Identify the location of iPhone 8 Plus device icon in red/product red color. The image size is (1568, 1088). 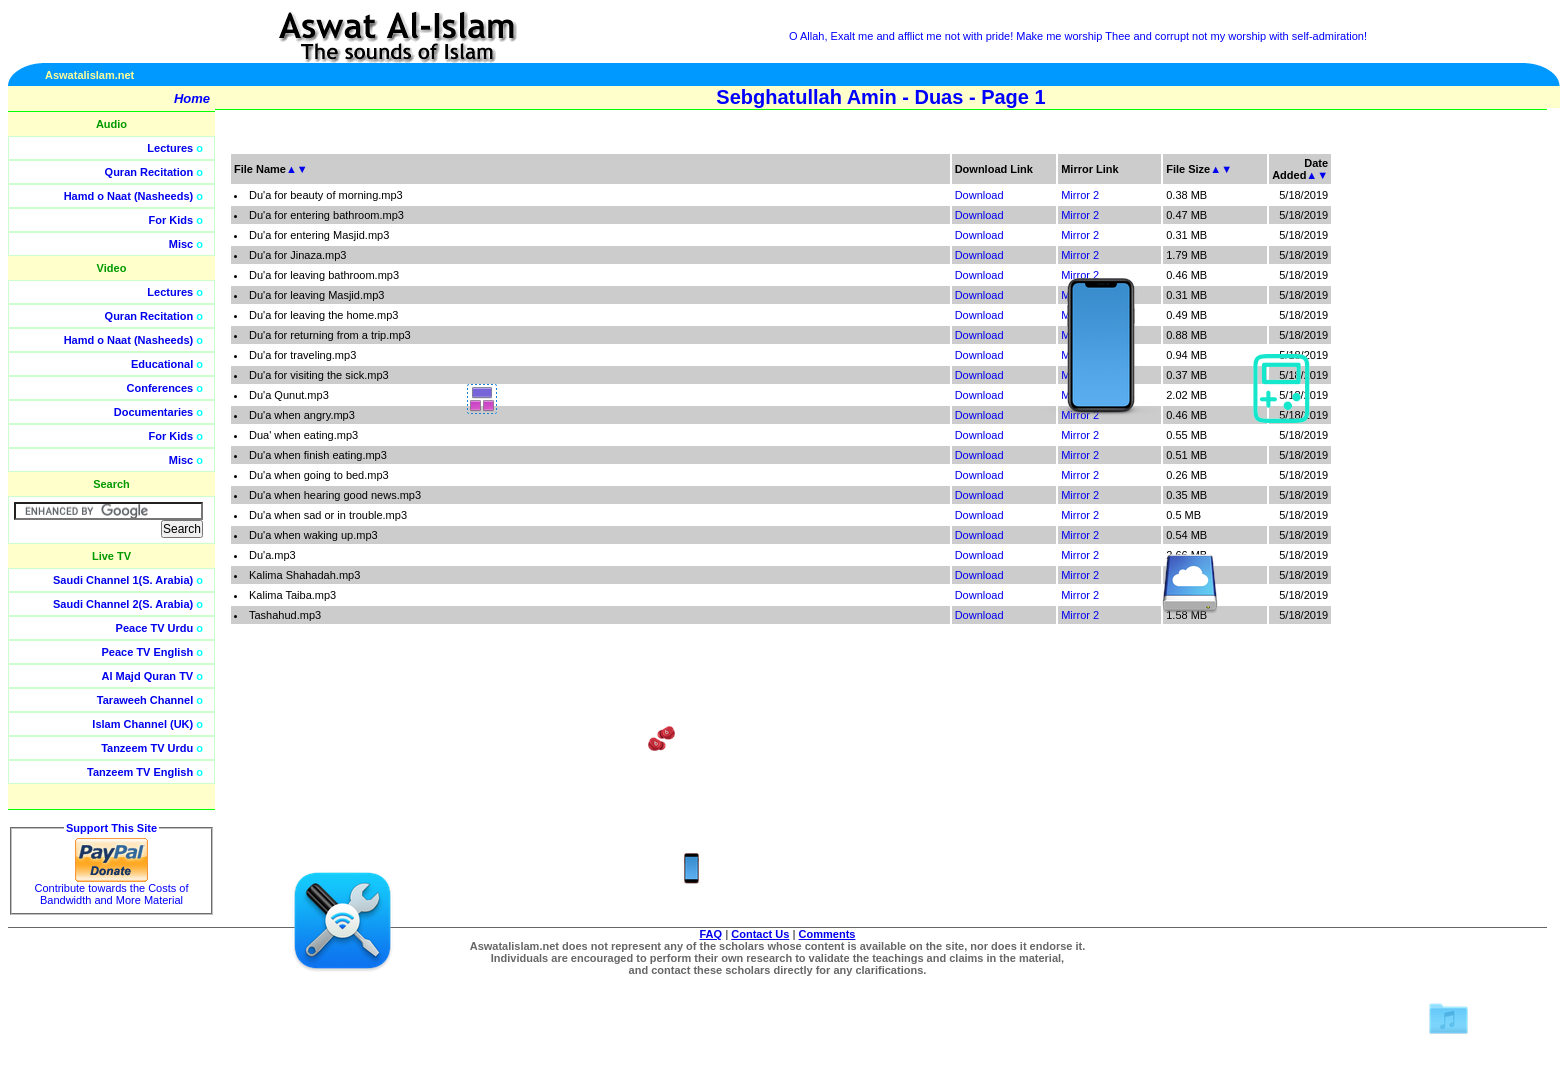
(691, 868).